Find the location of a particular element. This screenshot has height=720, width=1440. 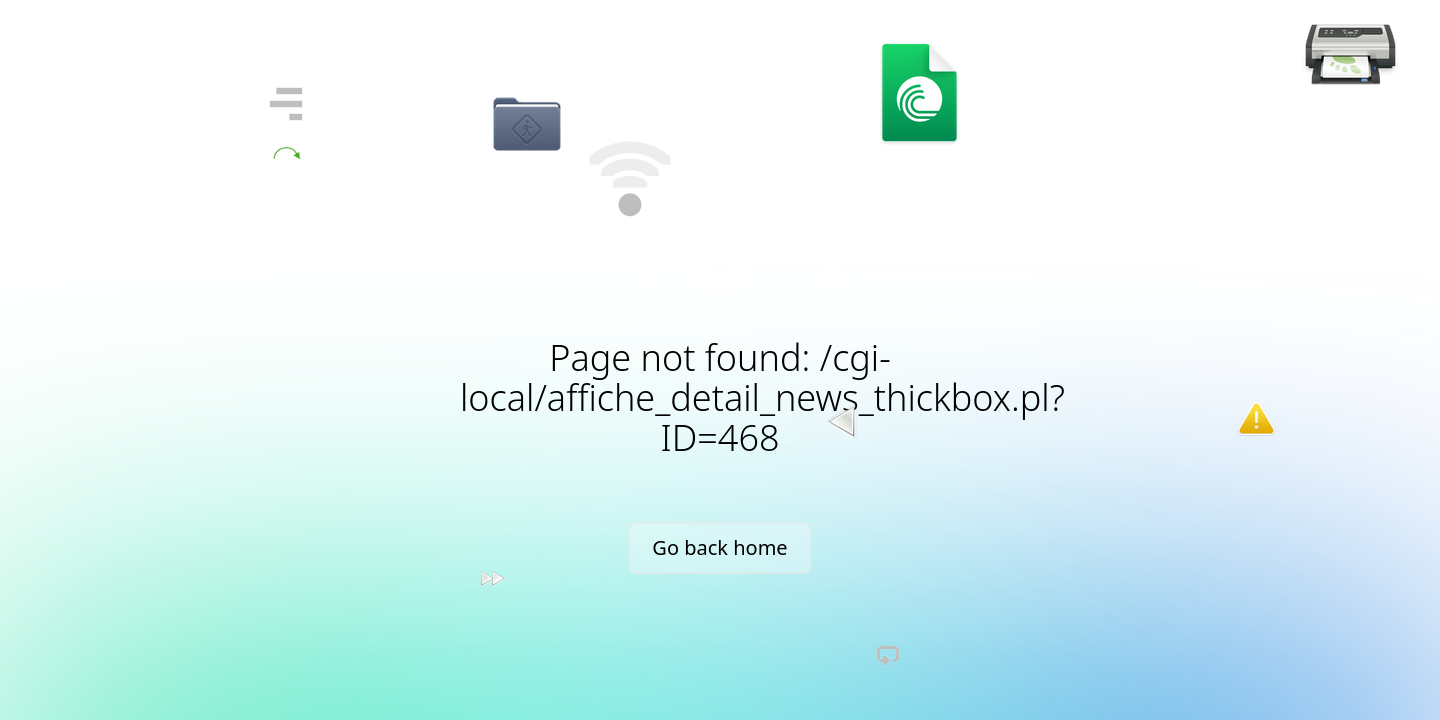

redo the last undone action is located at coordinates (287, 153).